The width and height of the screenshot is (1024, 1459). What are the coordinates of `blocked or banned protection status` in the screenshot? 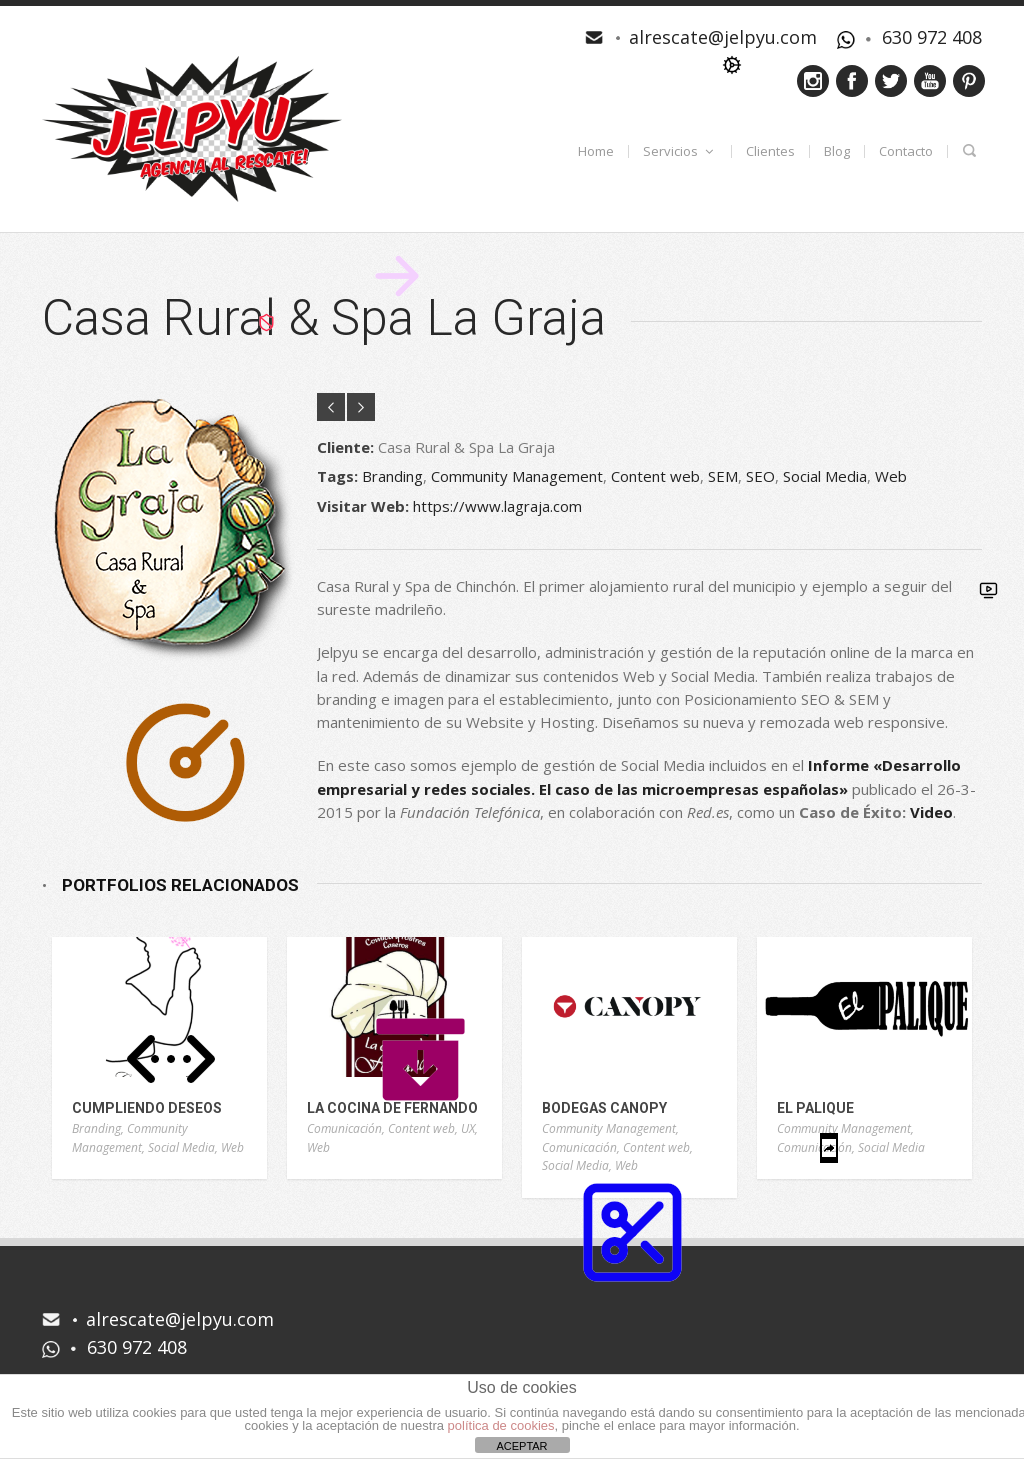 It's located at (266, 322).